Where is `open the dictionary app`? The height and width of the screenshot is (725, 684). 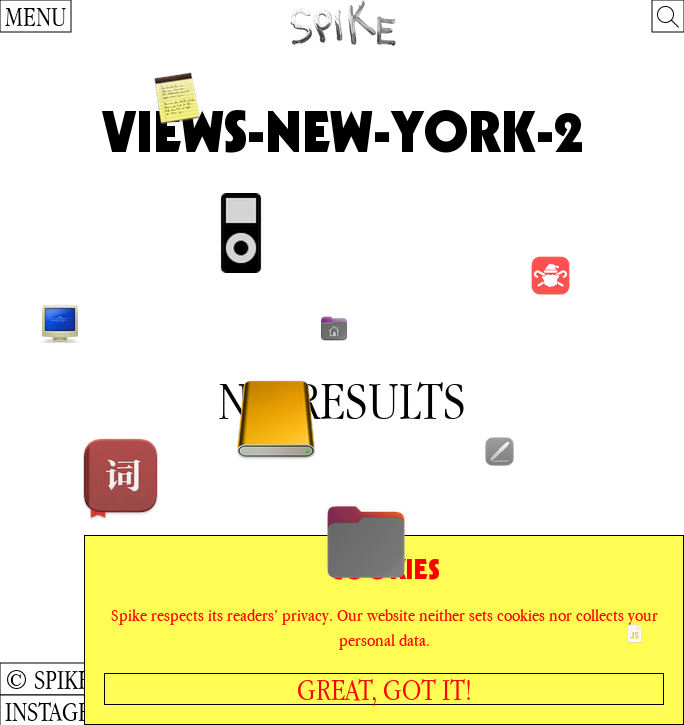 open the dictionary app is located at coordinates (120, 475).